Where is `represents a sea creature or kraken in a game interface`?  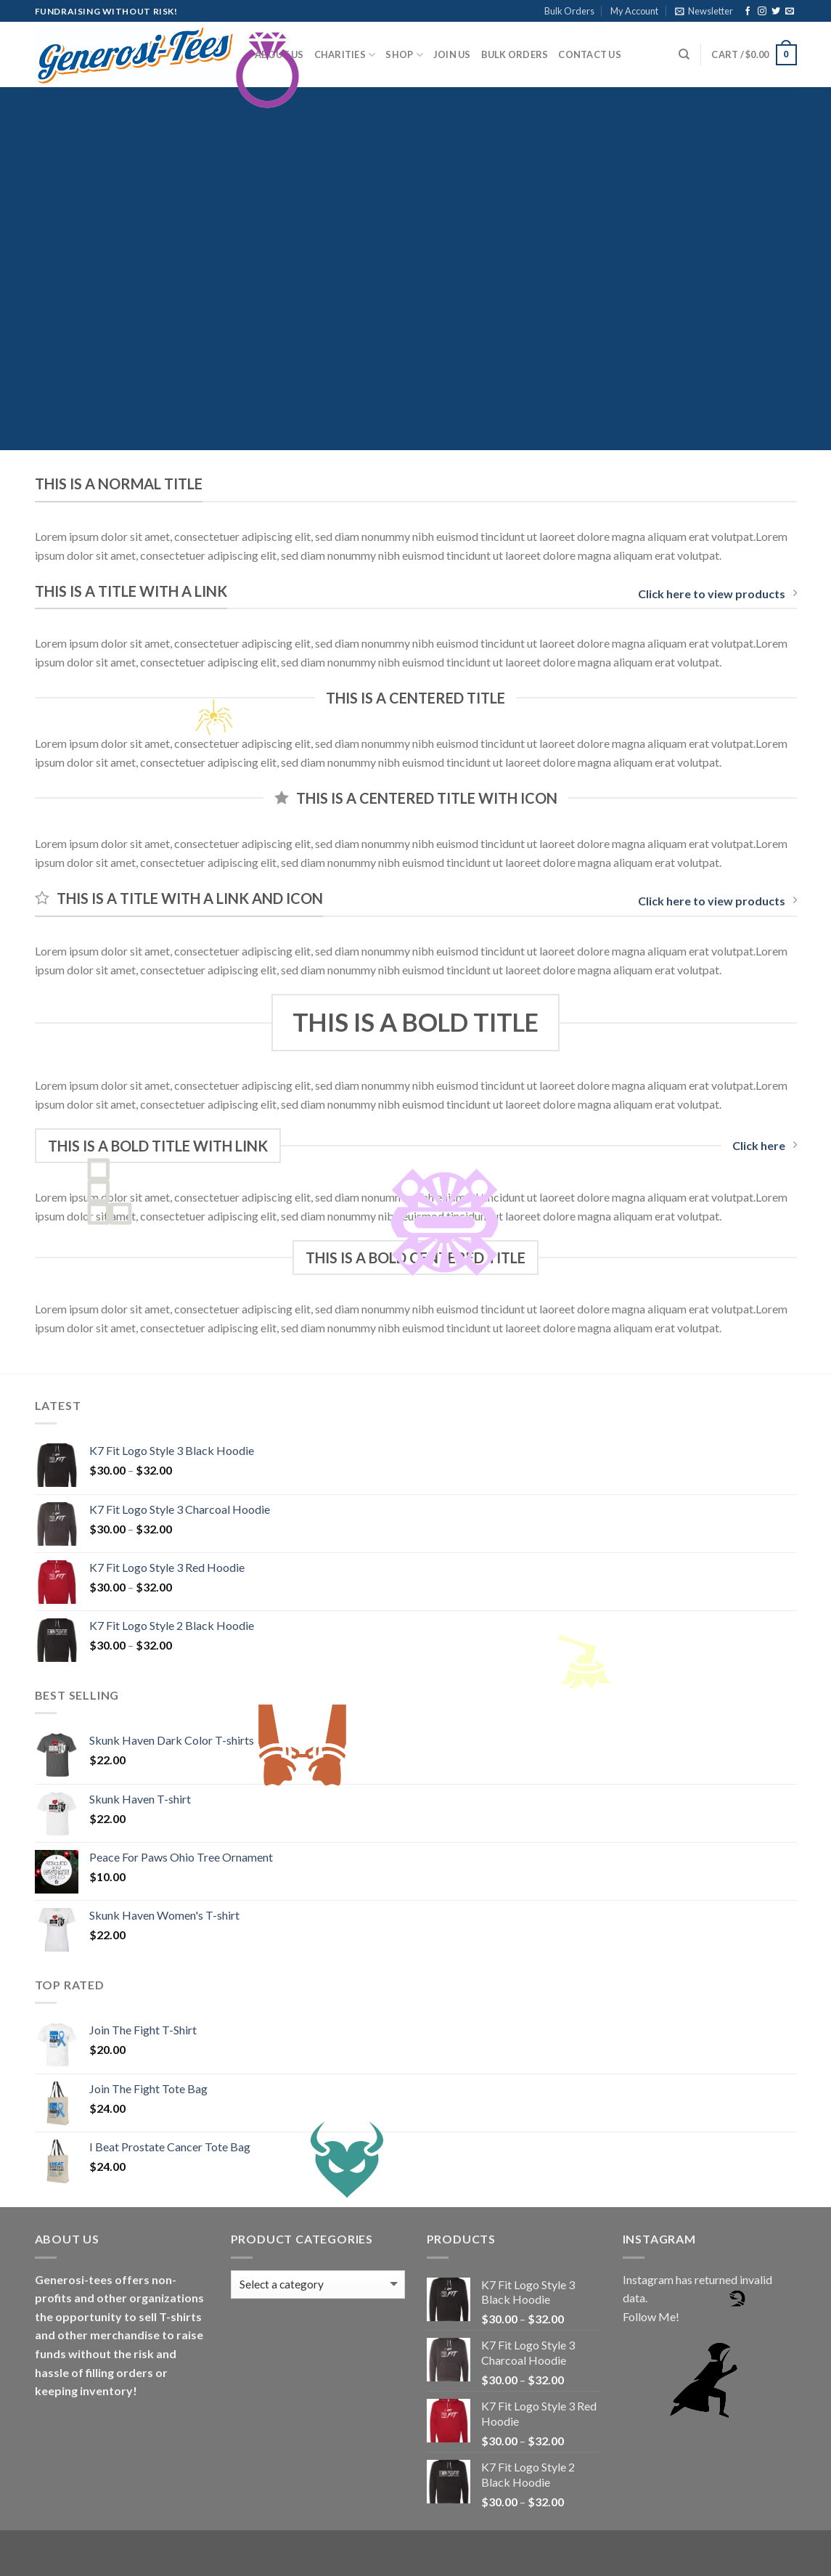 represents a sea creature or kraken in a game interface is located at coordinates (737, 2298).